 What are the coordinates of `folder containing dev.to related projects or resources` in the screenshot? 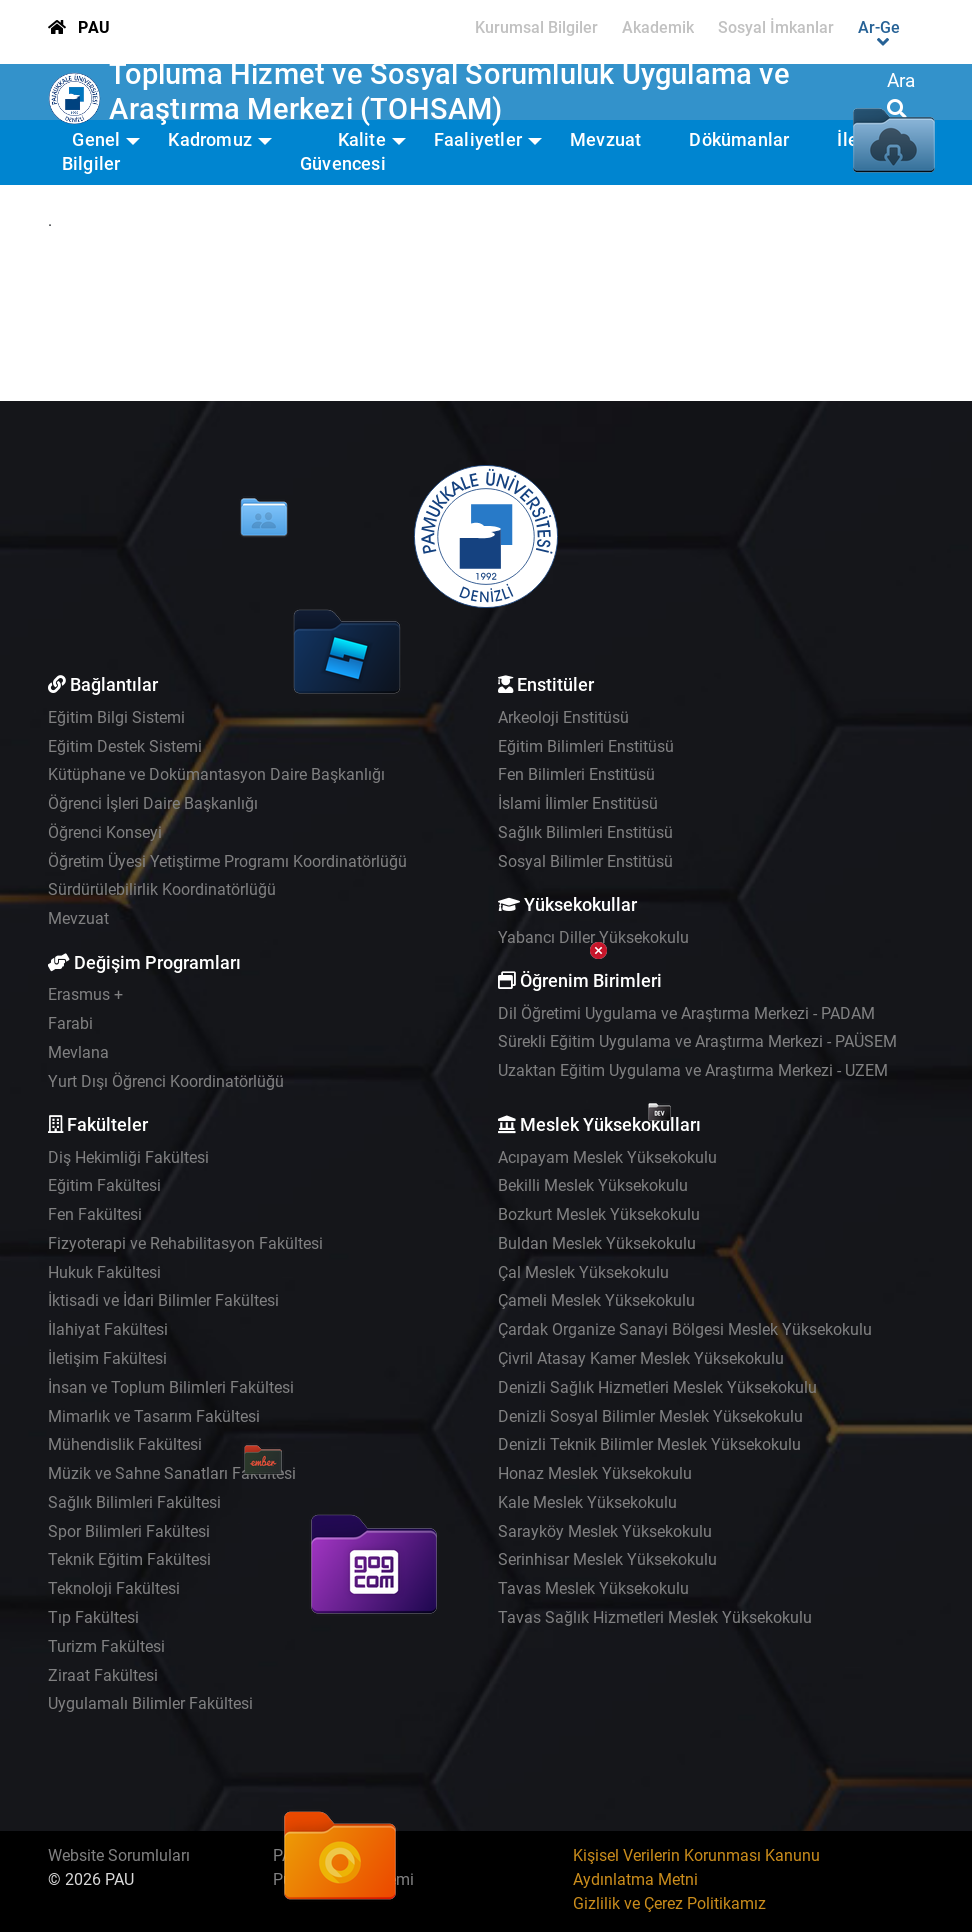 It's located at (659, 1112).